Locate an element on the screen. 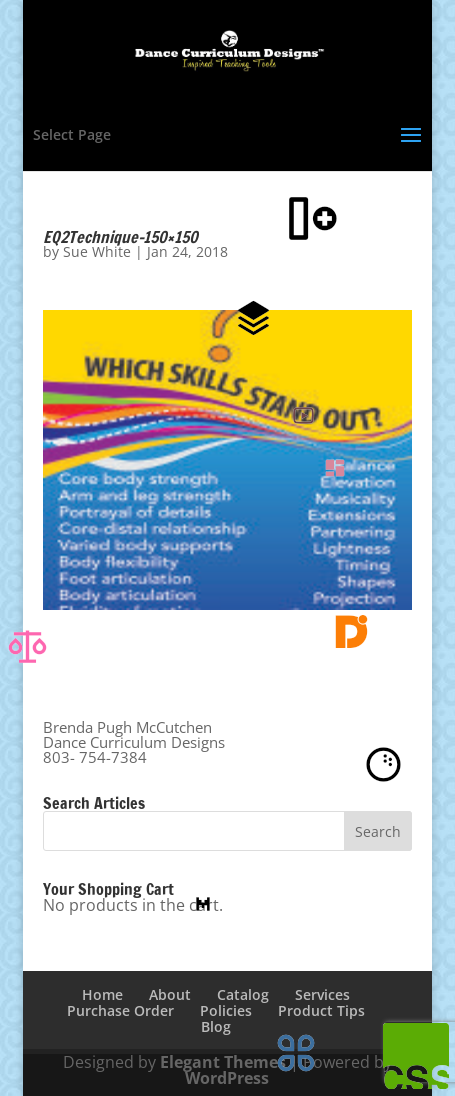  open the app drawer or menu is located at coordinates (296, 1053).